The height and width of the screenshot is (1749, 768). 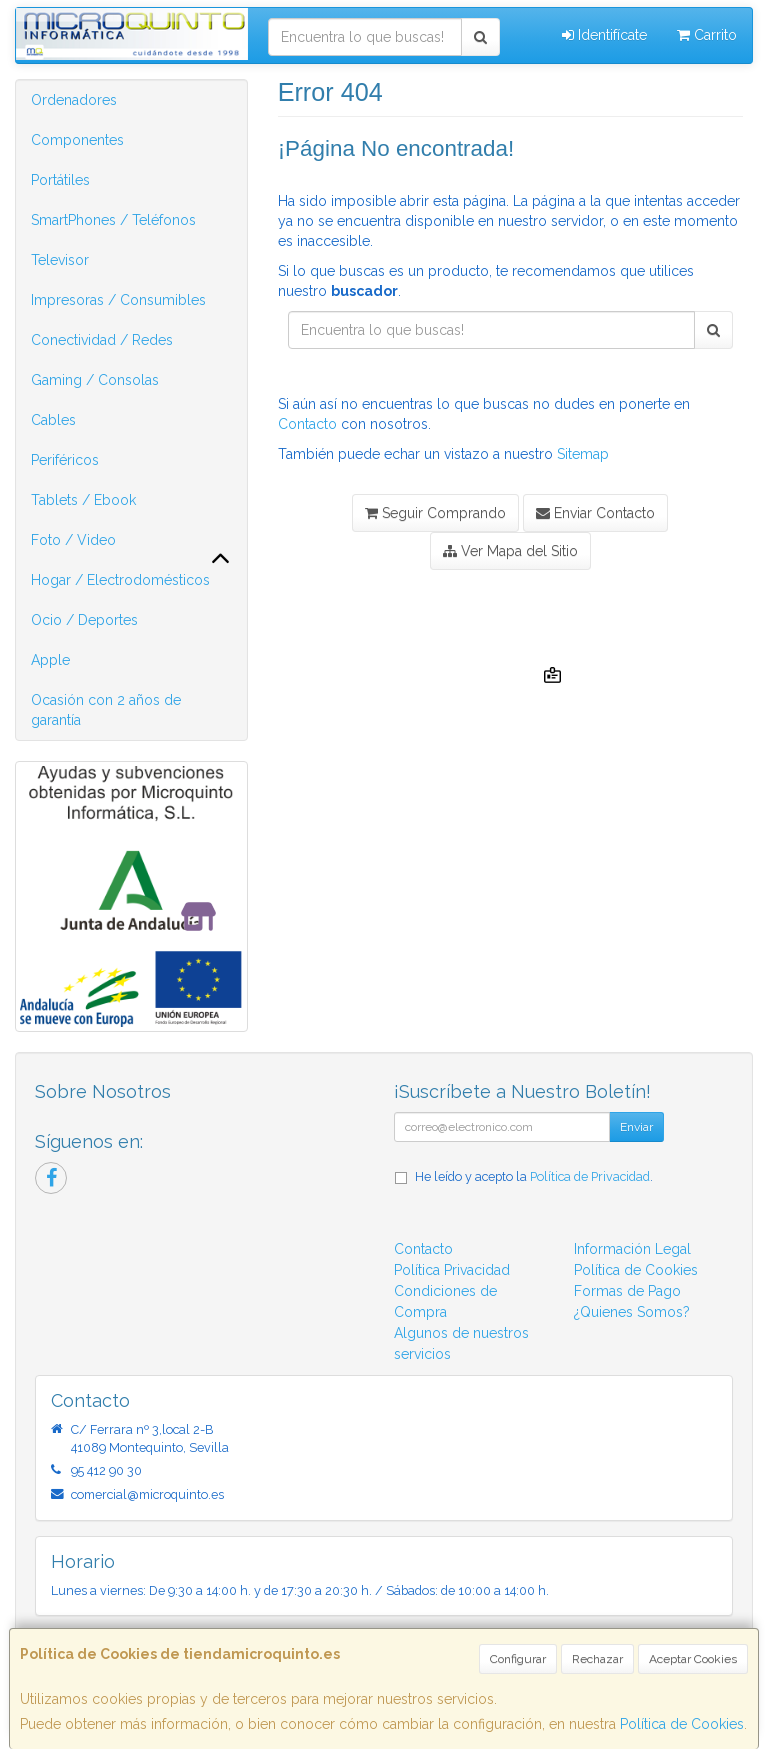 What do you see at coordinates (220, 558) in the screenshot?
I see `collapse an expanded section` at bounding box center [220, 558].